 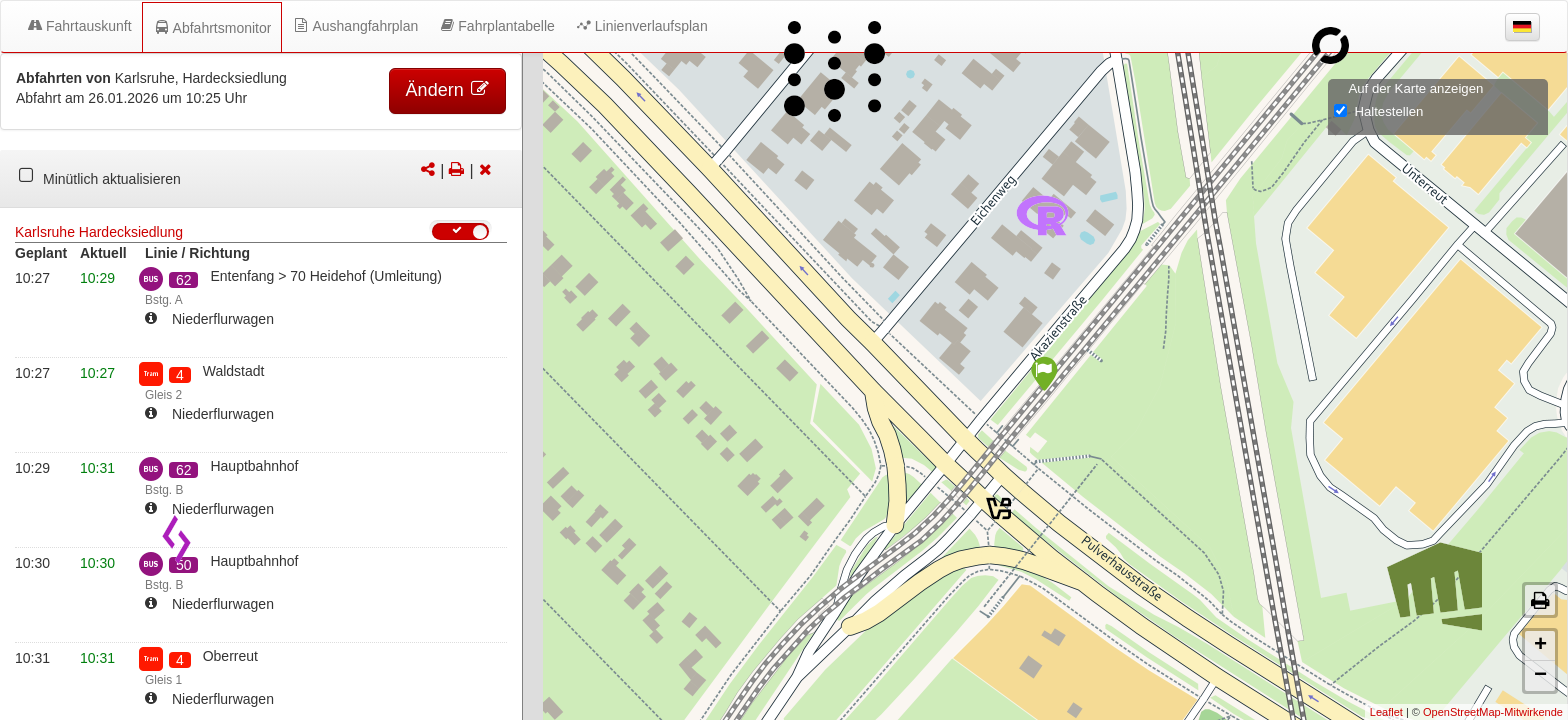 I want to click on riot games logo, so click(x=1434, y=586).